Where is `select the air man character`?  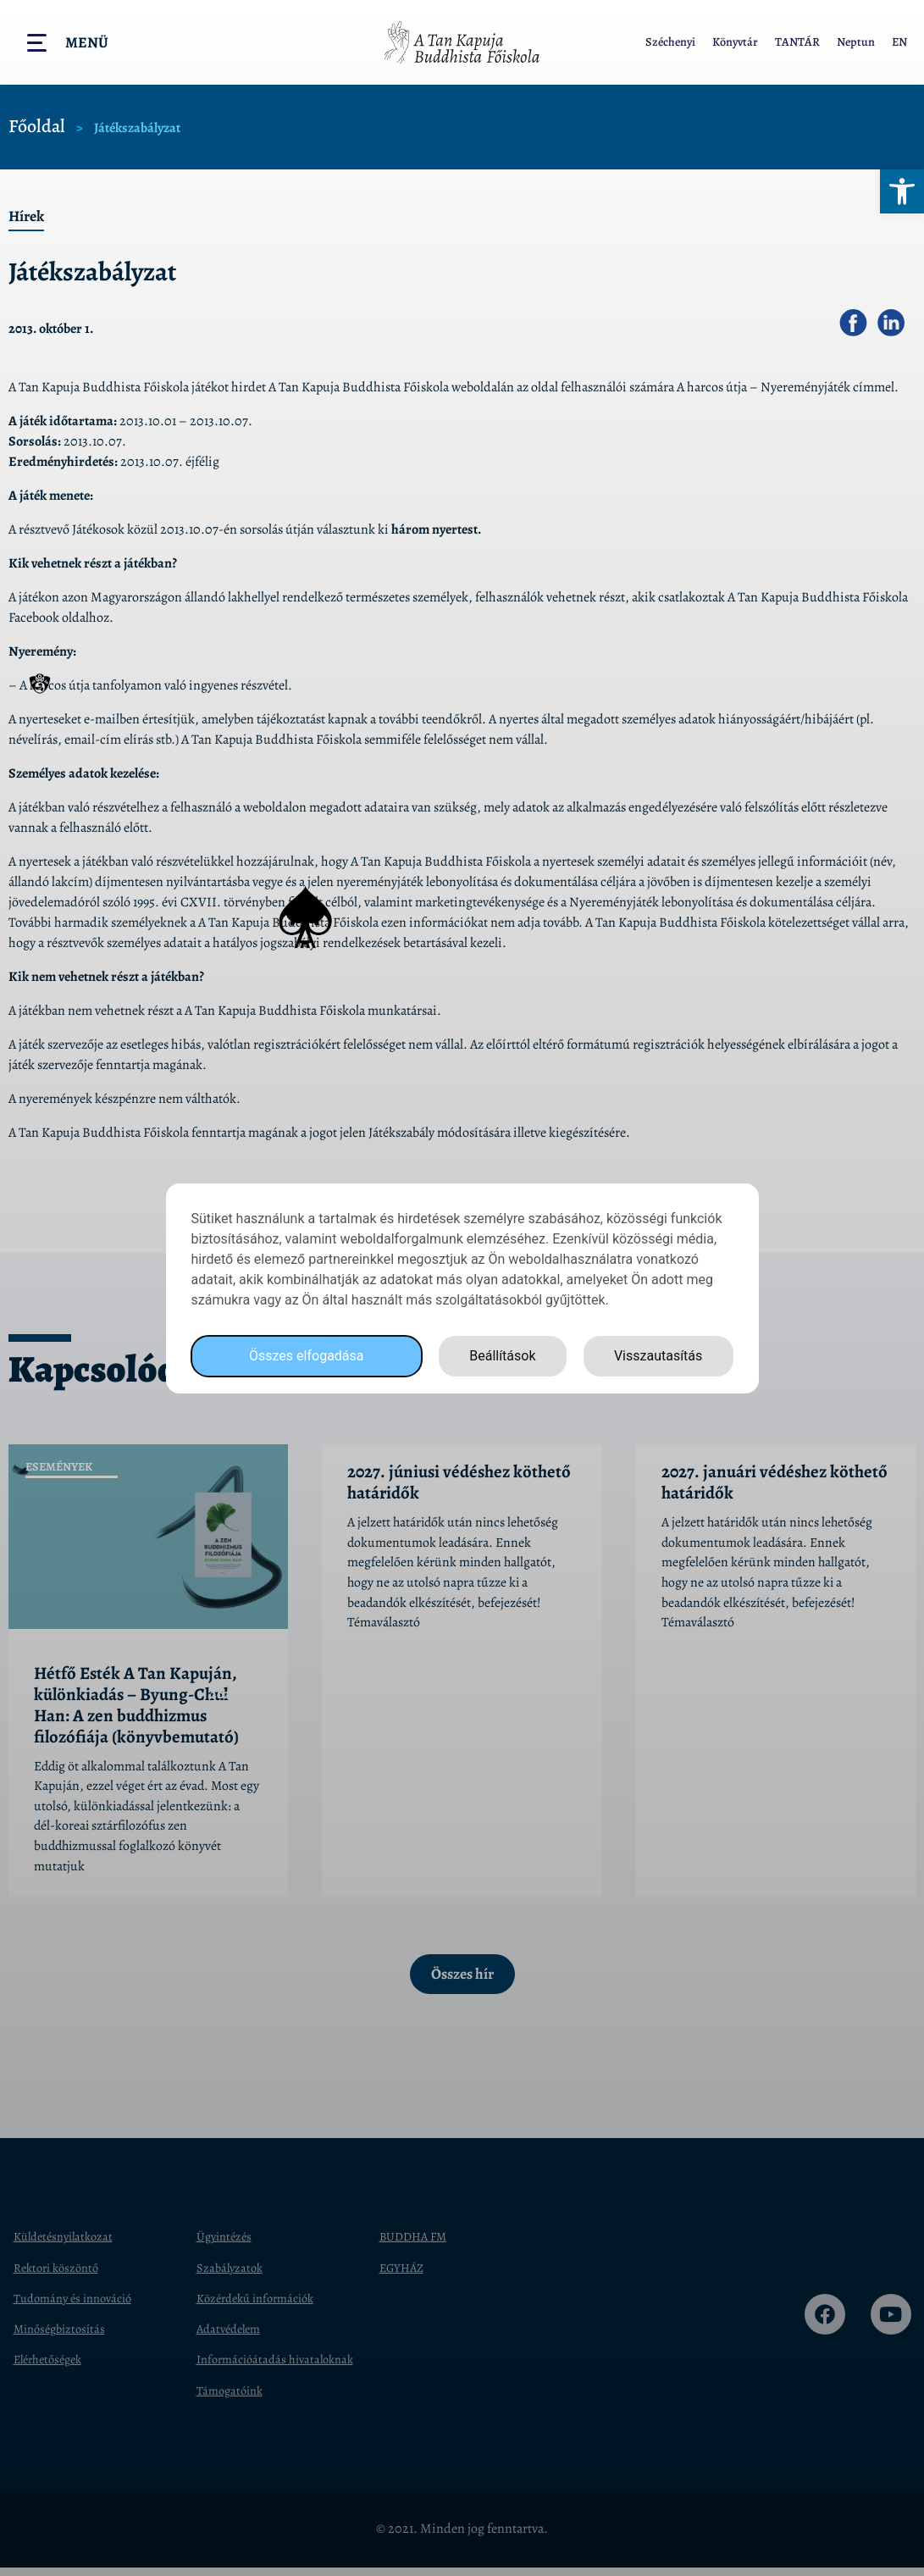 select the air man character is located at coordinates (40, 684).